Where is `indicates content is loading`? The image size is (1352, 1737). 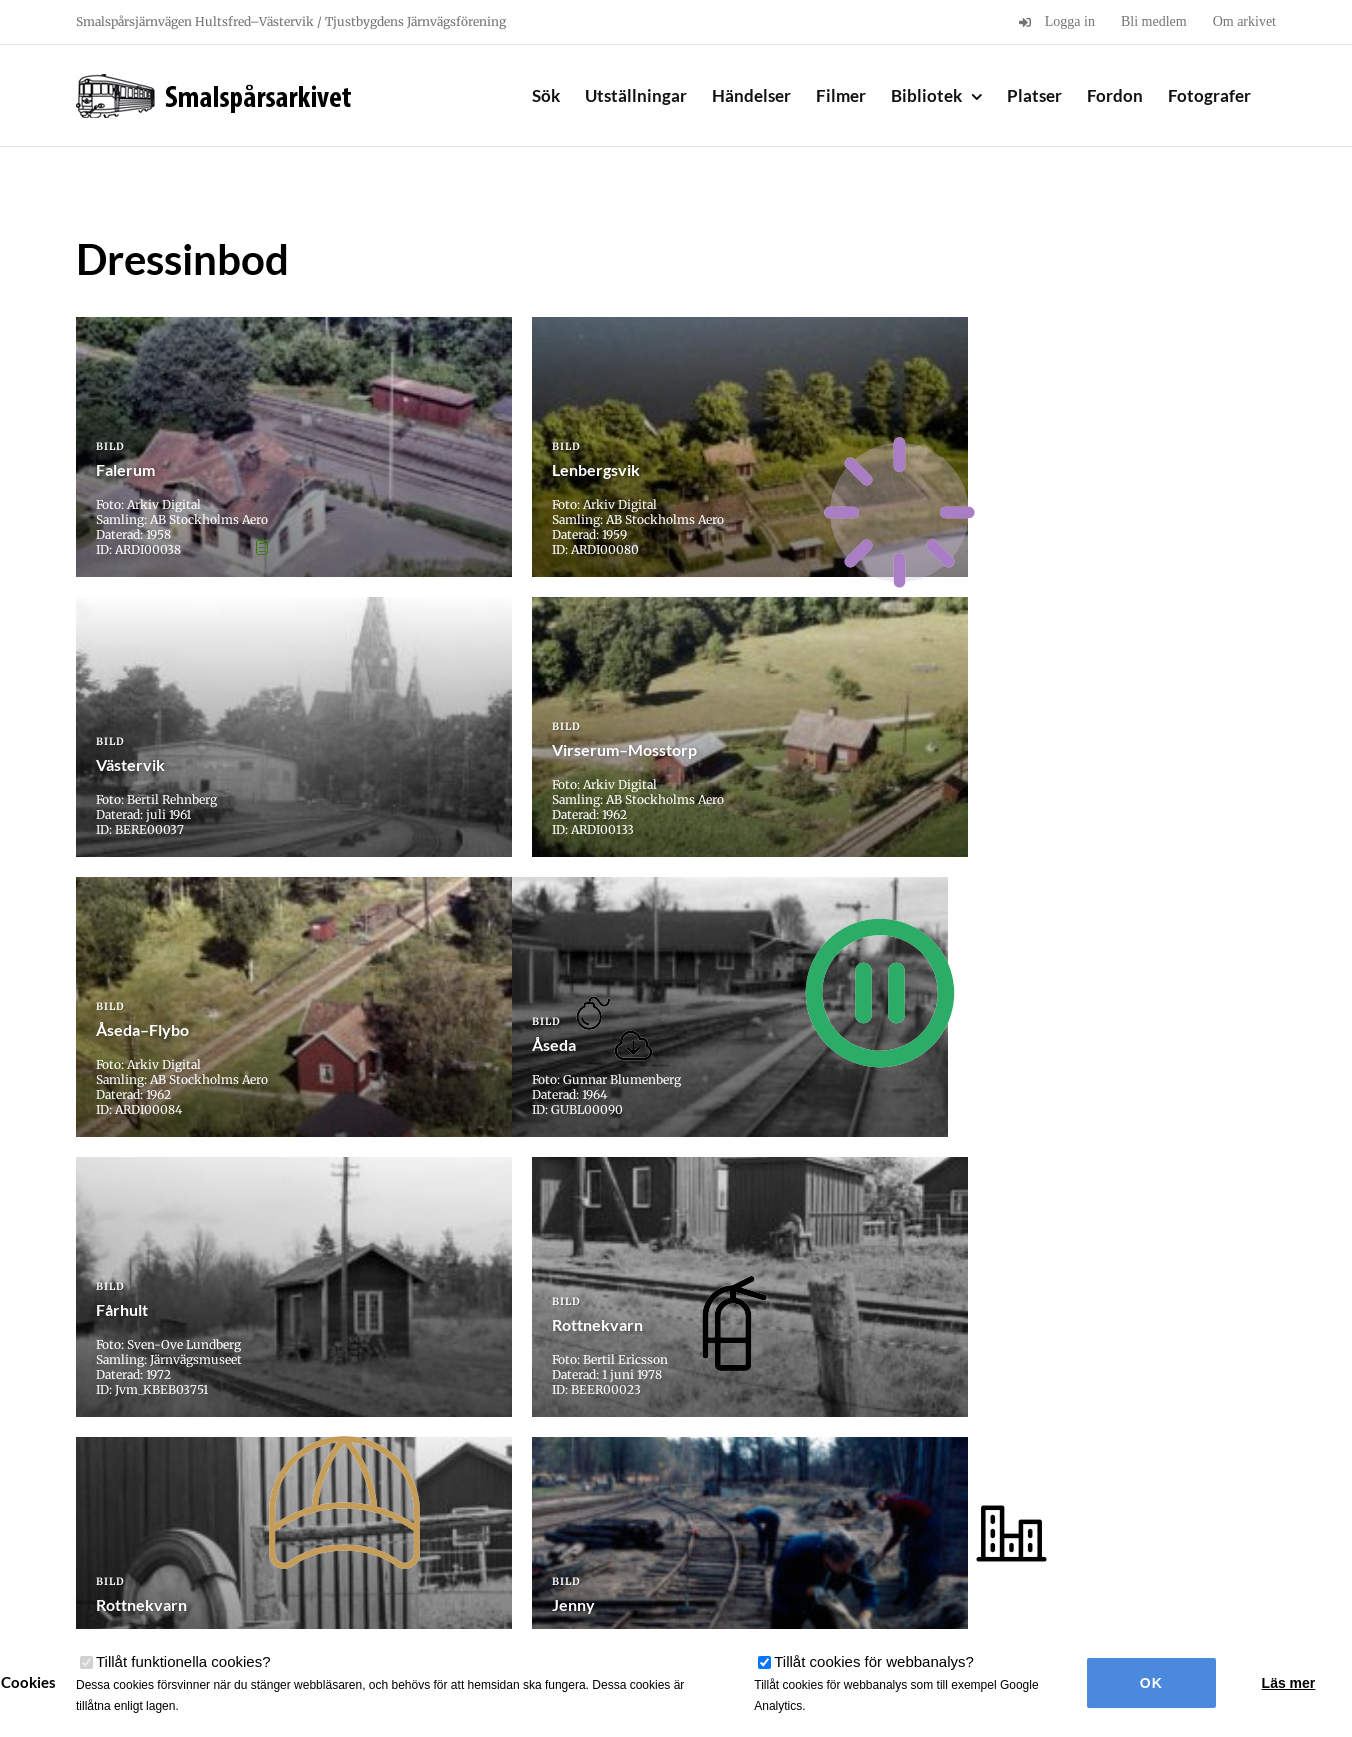 indicates content is loading is located at coordinates (899, 512).